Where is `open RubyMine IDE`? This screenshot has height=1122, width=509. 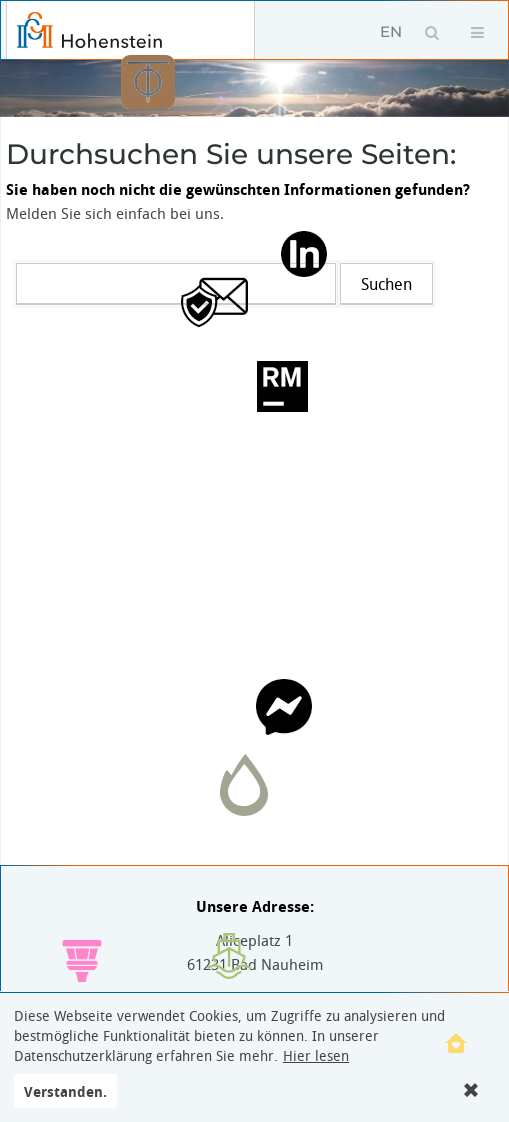
open RubyMine IDE is located at coordinates (282, 386).